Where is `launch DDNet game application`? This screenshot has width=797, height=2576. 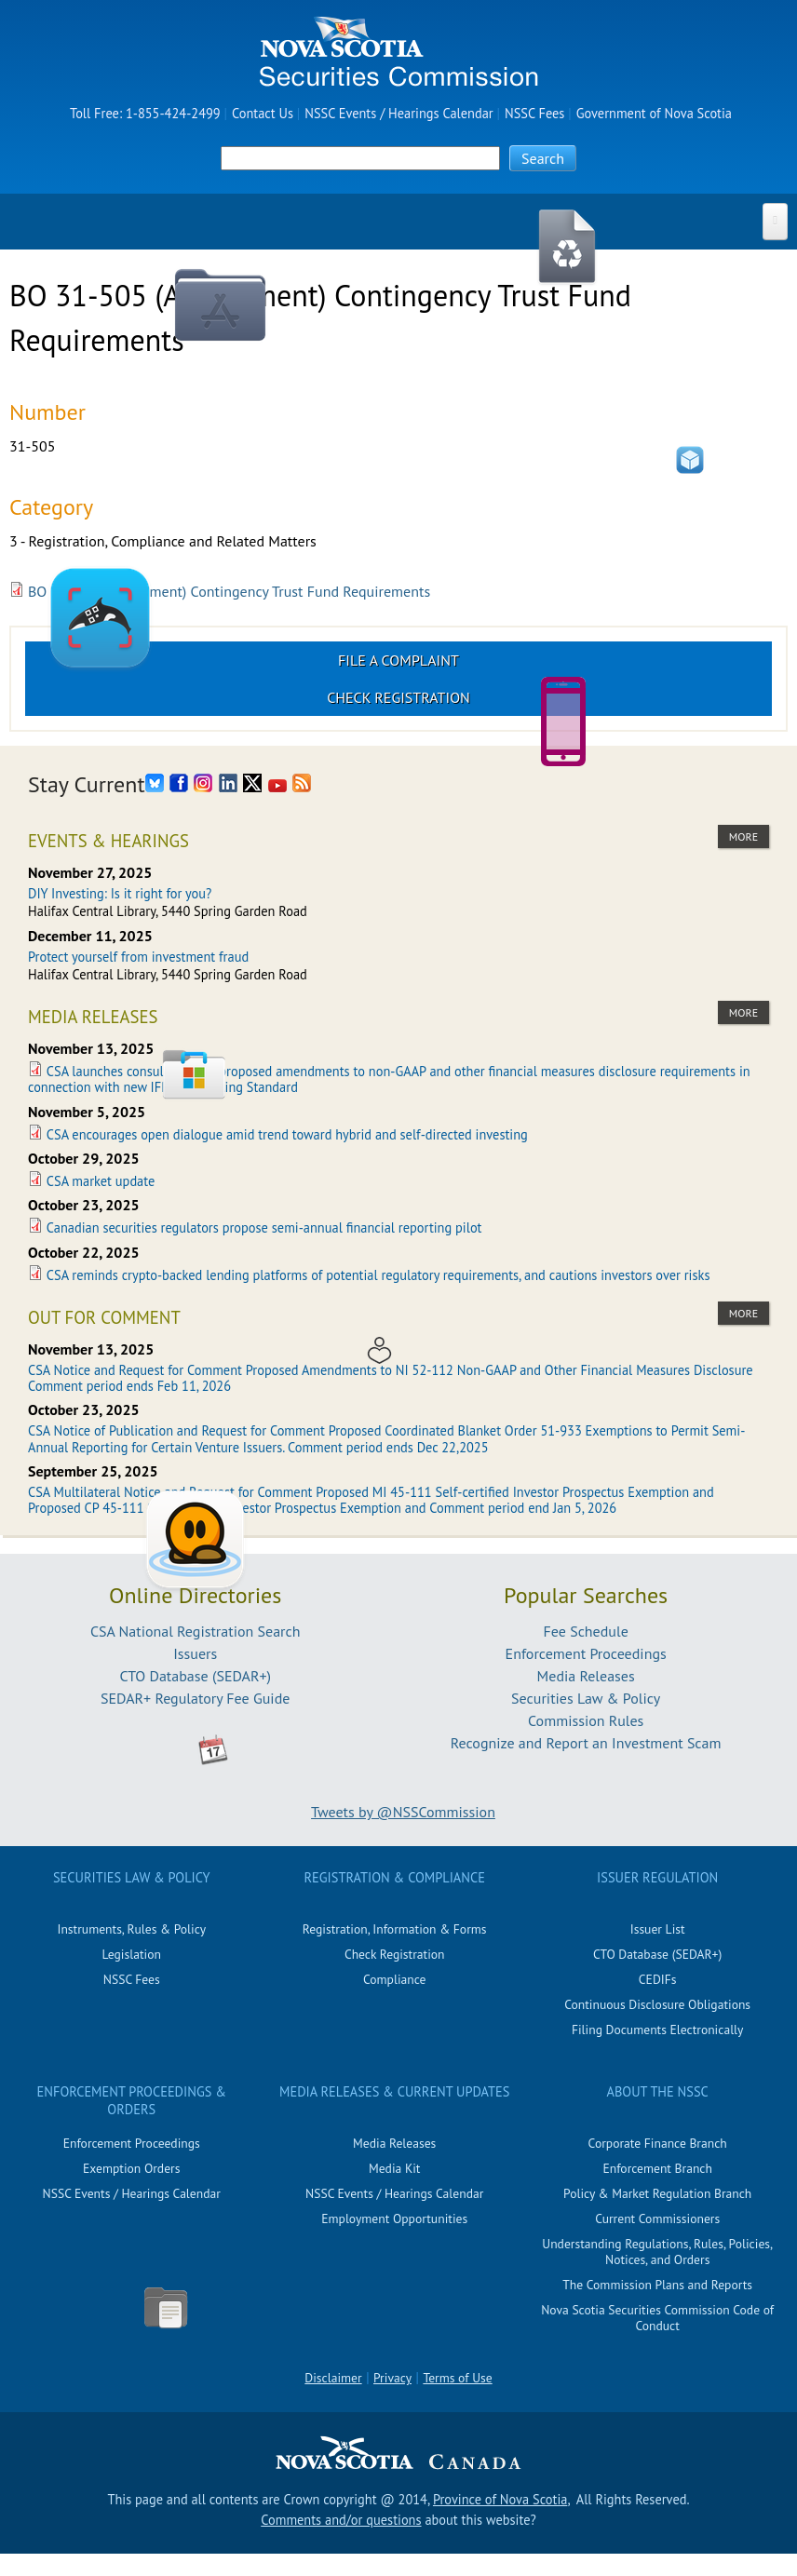
launch DDNet game application is located at coordinates (195, 1539).